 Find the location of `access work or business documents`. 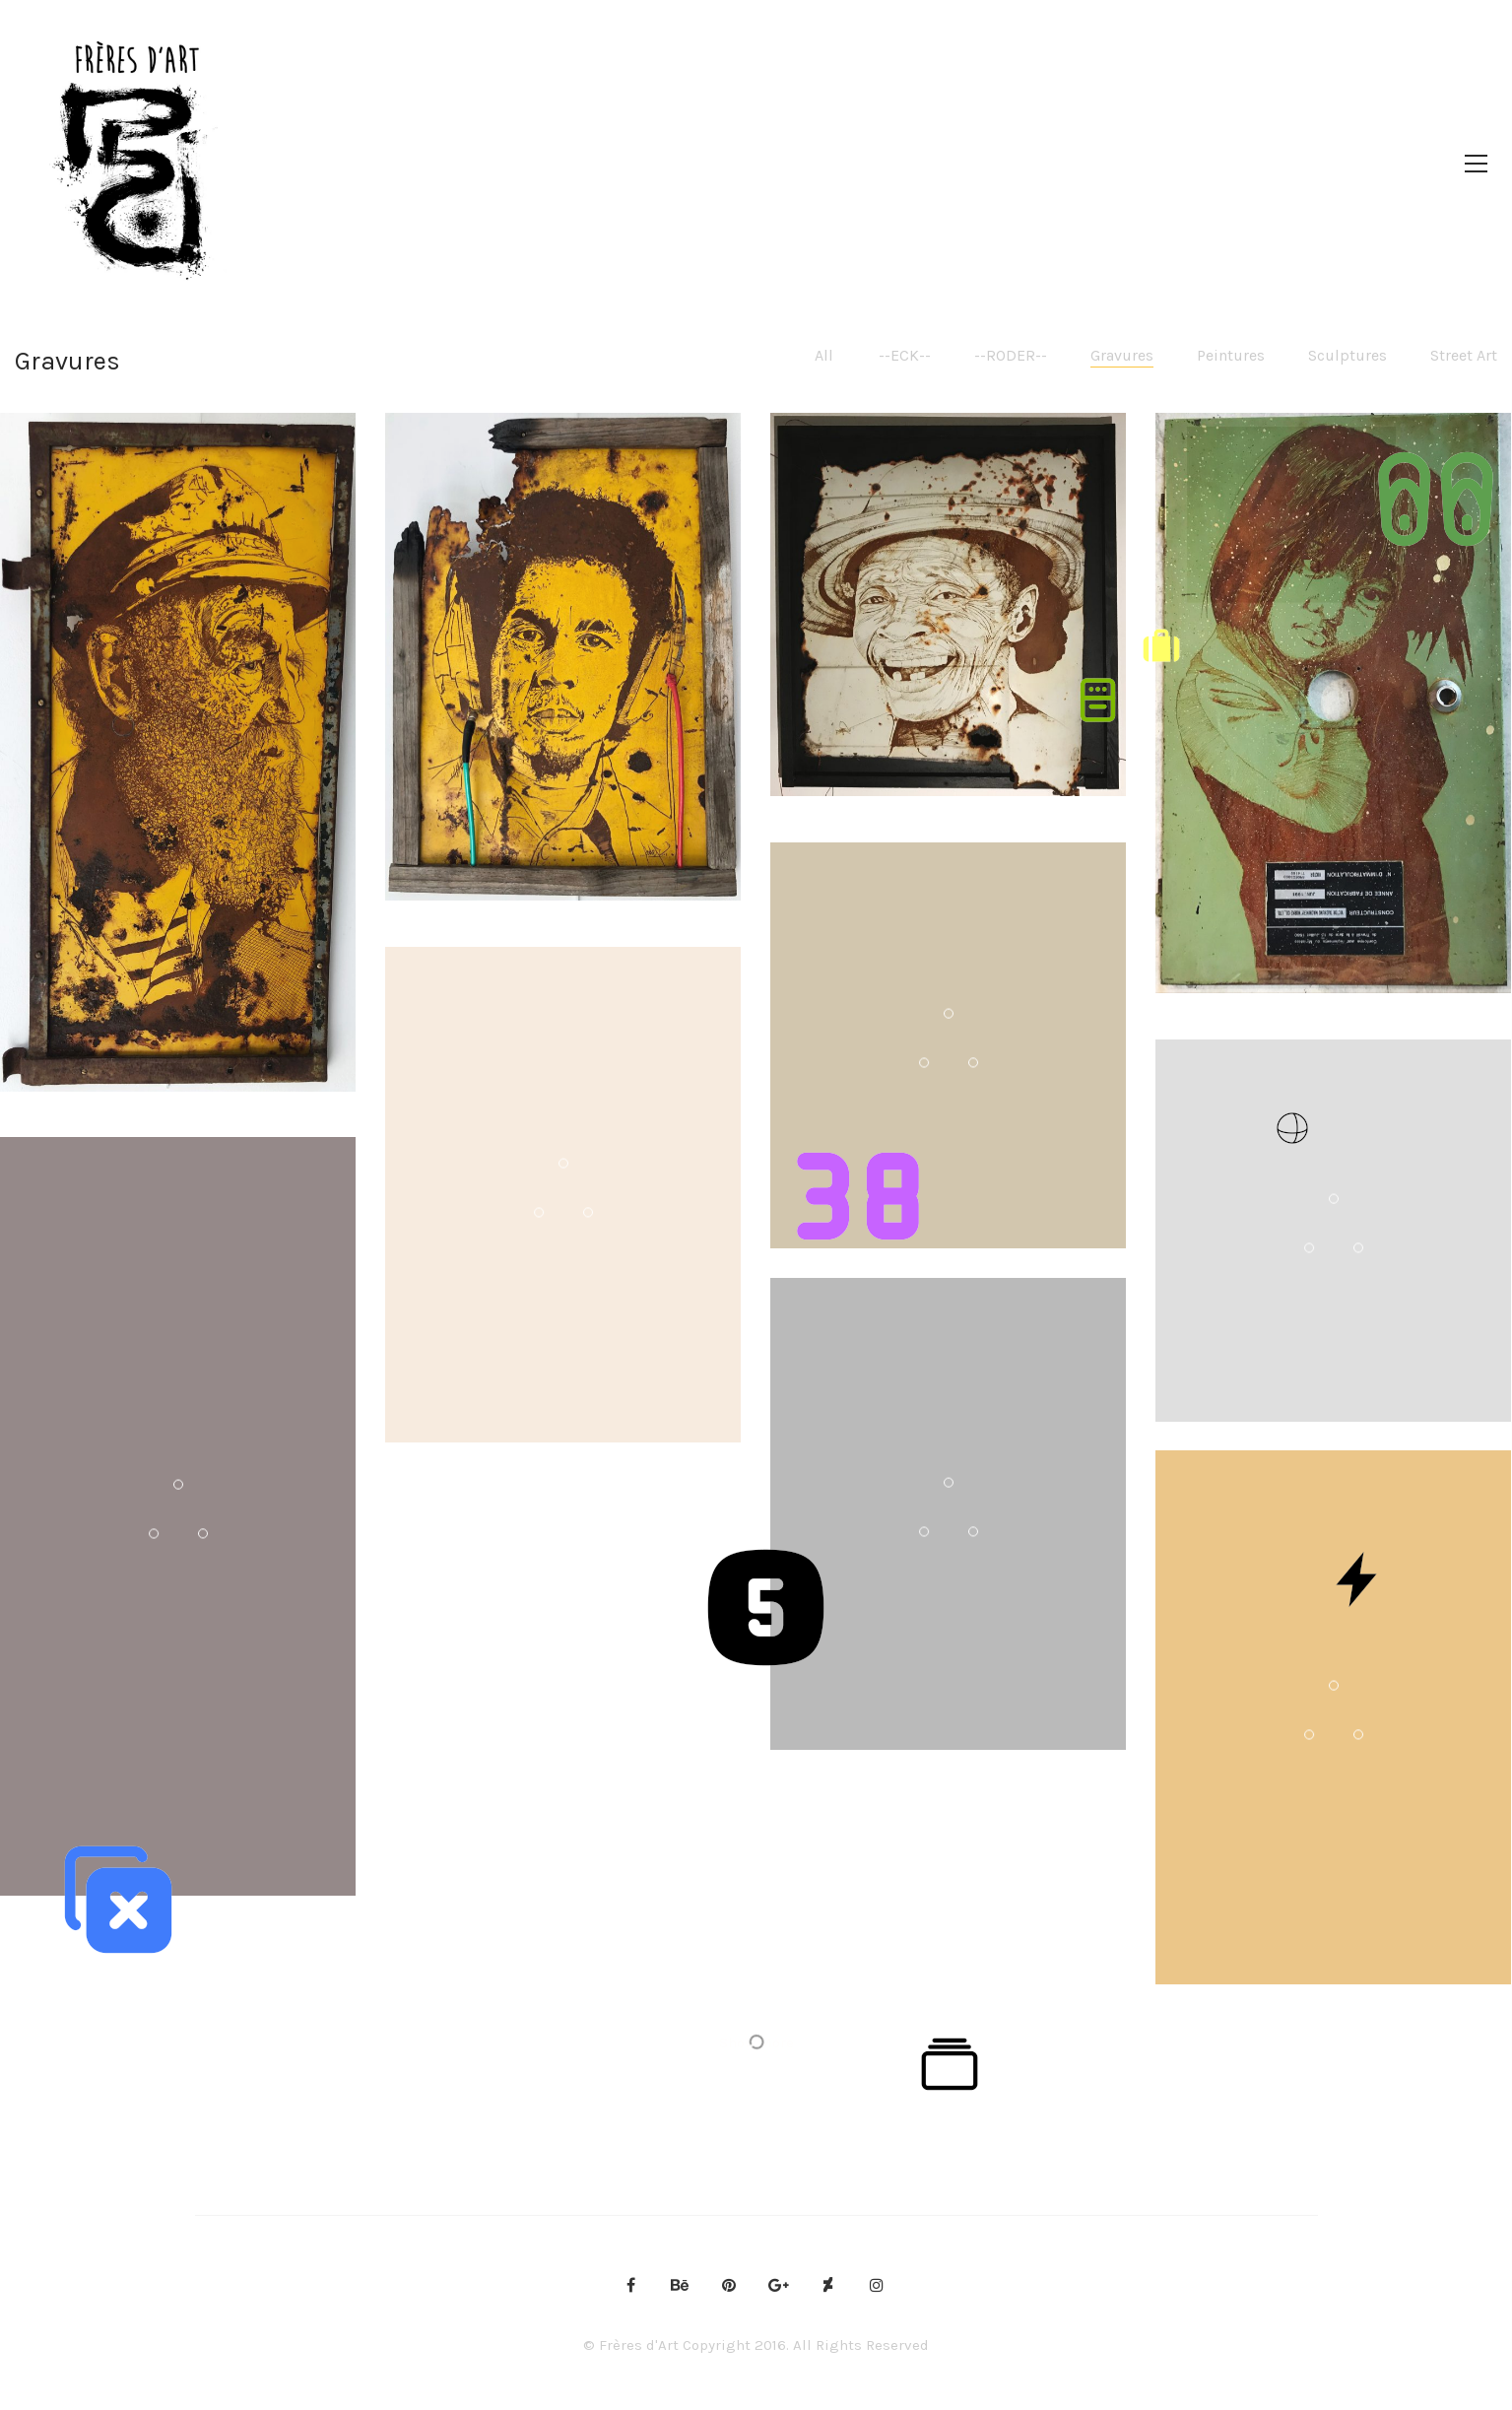

access work or business documents is located at coordinates (1161, 645).